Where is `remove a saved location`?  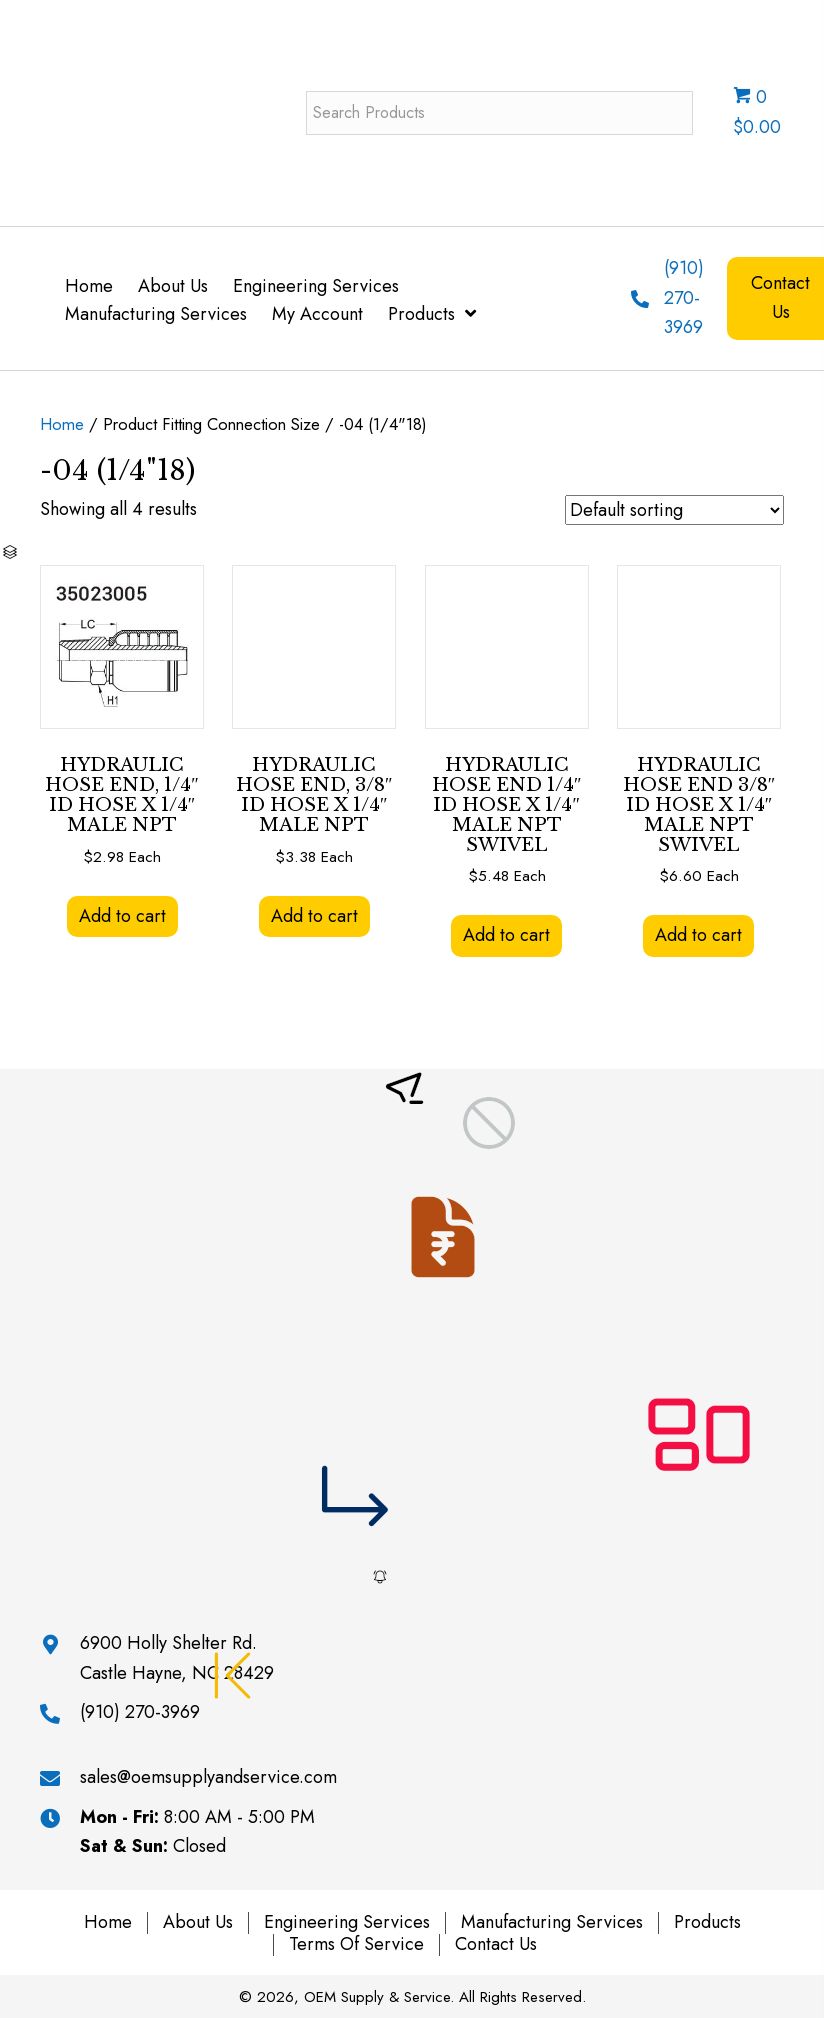 remove a saved location is located at coordinates (404, 1090).